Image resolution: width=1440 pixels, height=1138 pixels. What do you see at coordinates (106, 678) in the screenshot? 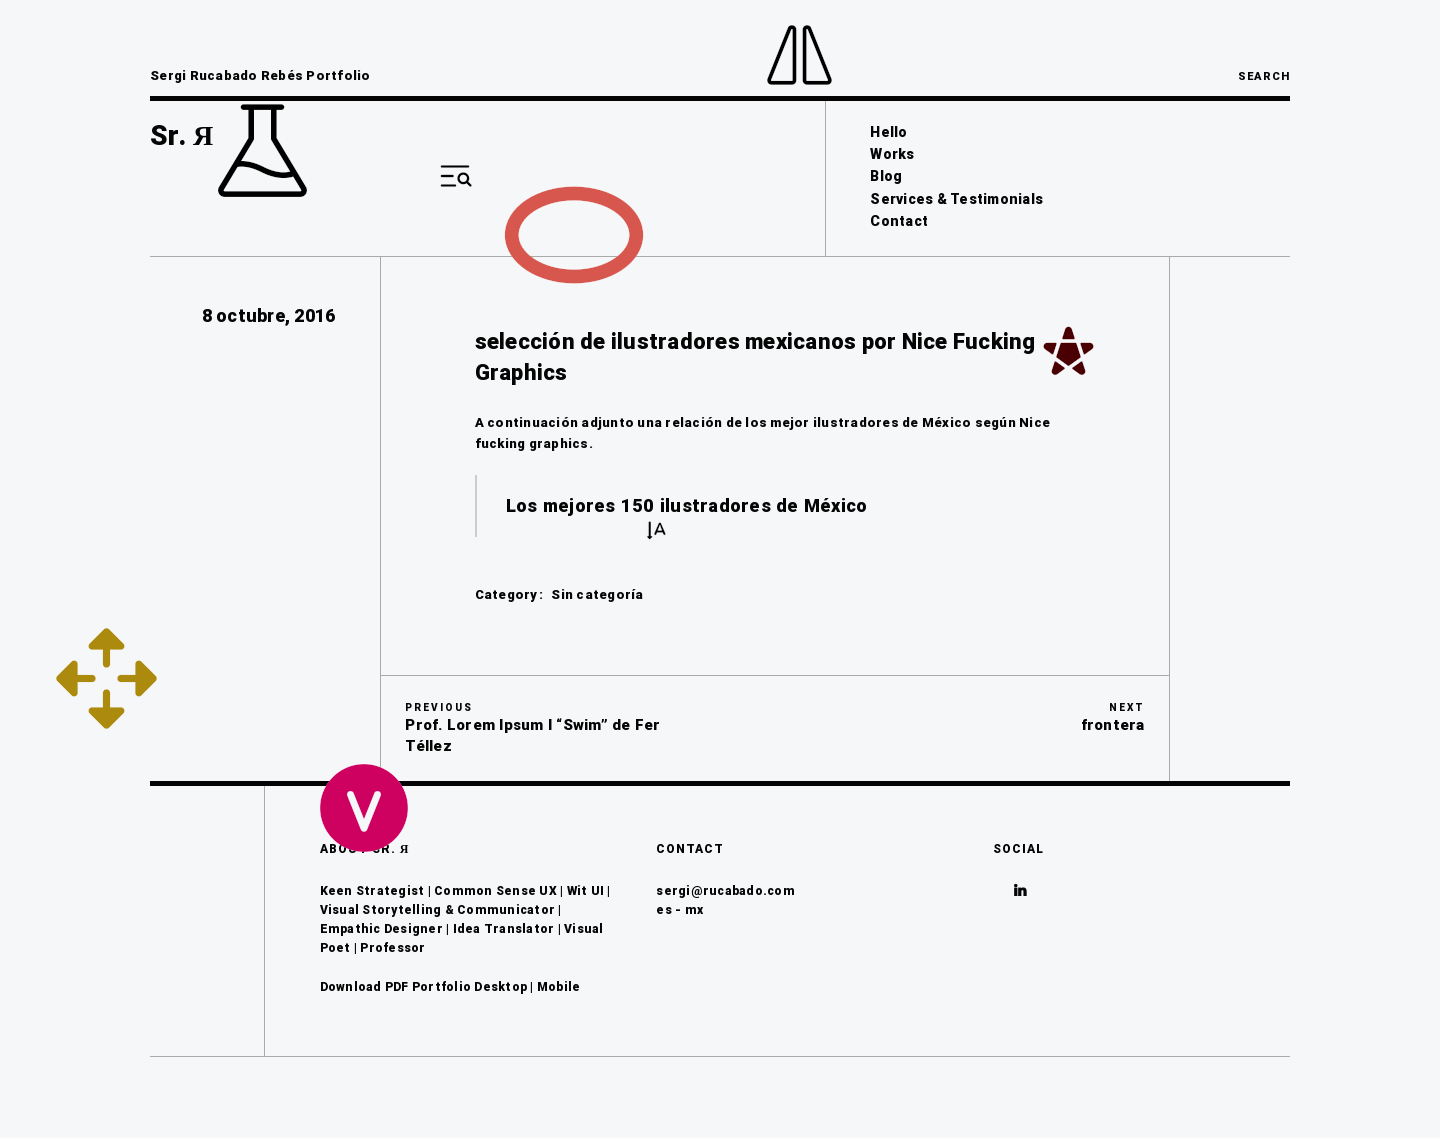
I see `expand content to fullscreen` at bounding box center [106, 678].